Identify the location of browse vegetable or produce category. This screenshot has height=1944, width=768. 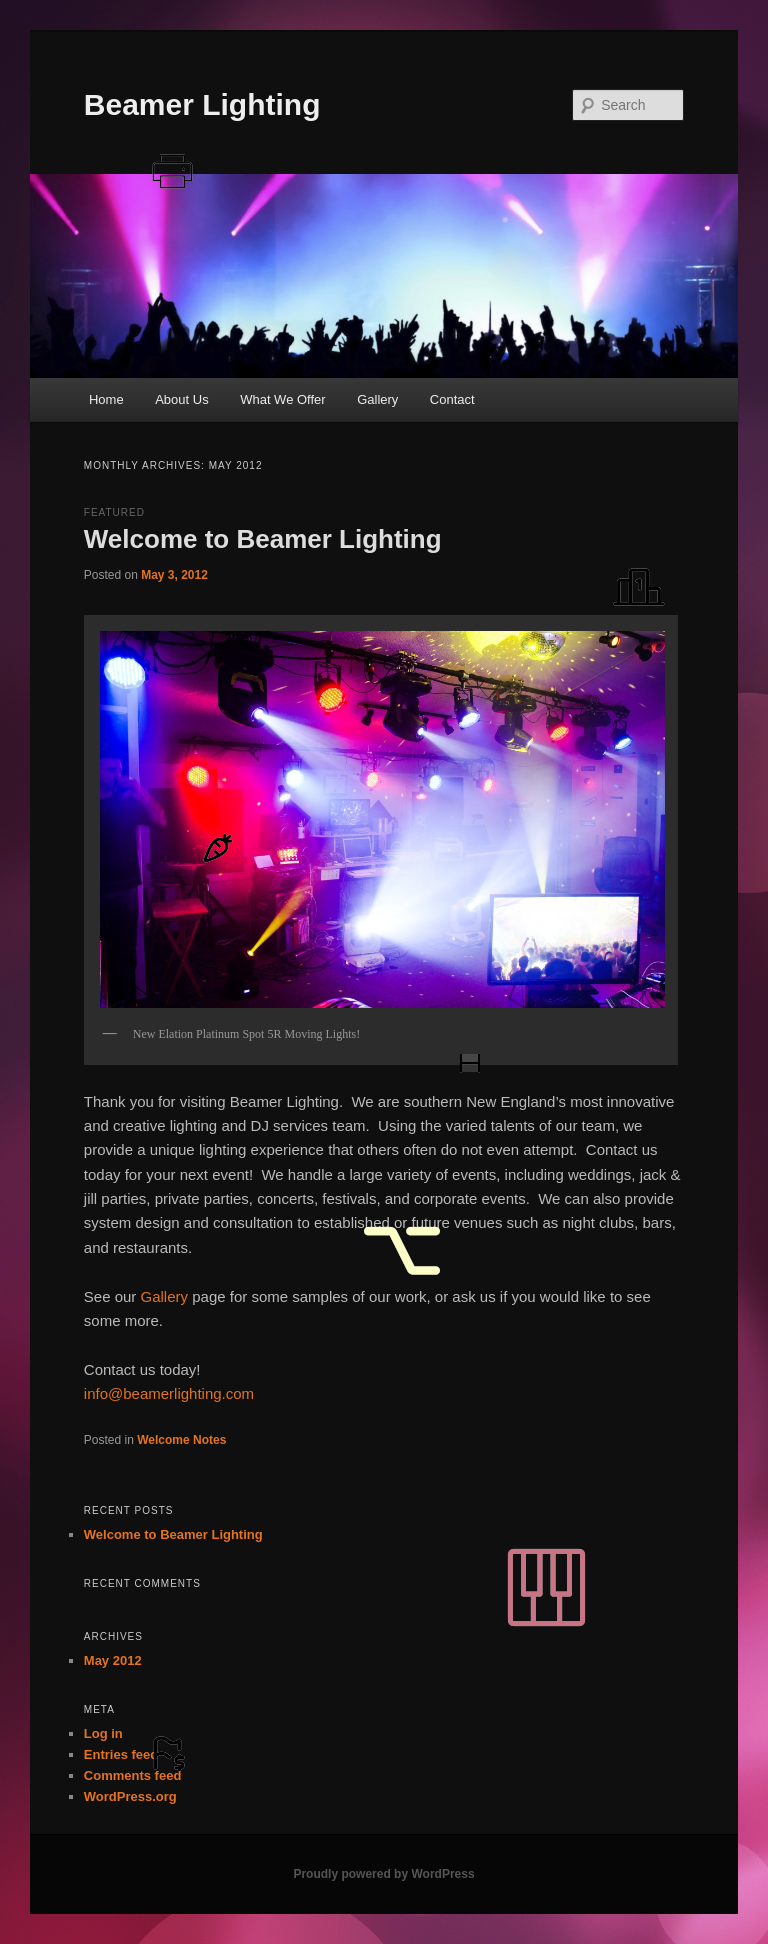
(217, 848).